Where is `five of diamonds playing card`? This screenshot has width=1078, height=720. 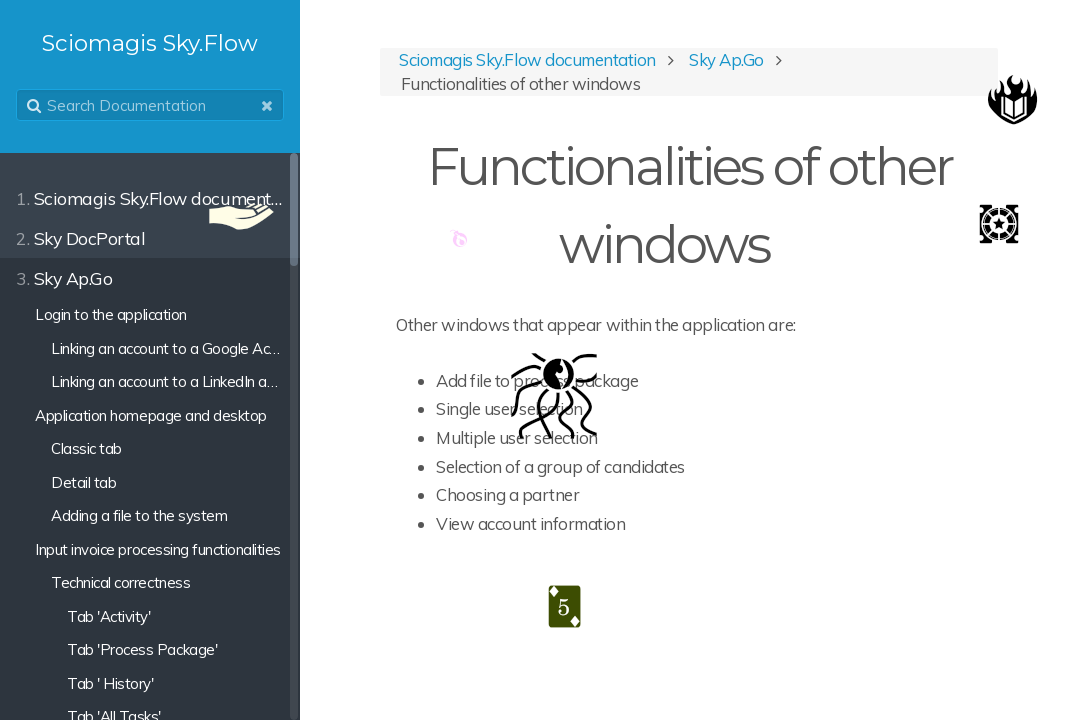 five of diamonds playing card is located at coordinates (564, 606).